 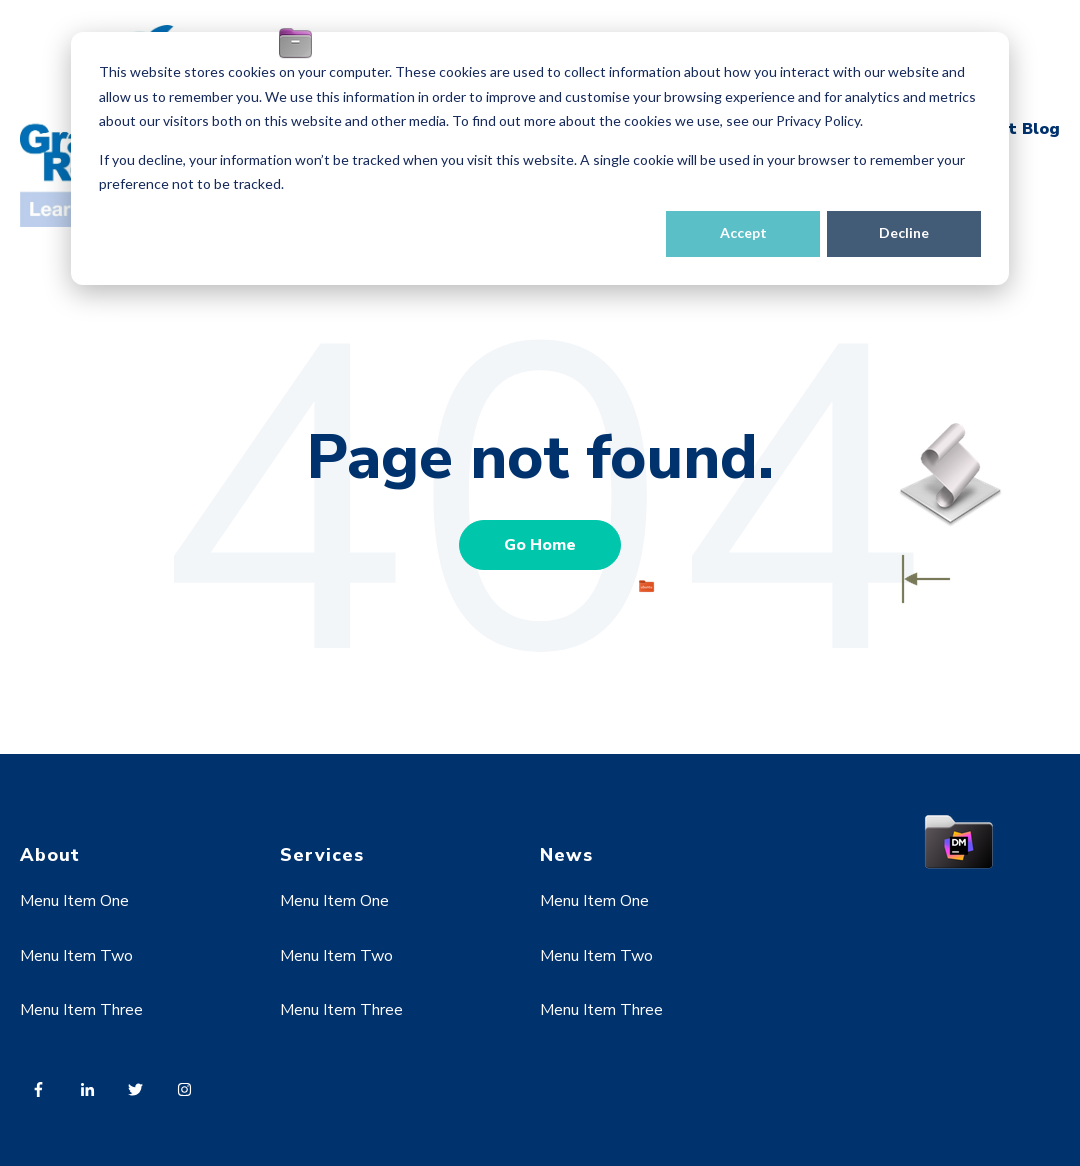 What do you see at coordinates (958, 843) in the screenshot?
I see `open JetBrains dotMemory project folder` at bounding box center [958, 843].